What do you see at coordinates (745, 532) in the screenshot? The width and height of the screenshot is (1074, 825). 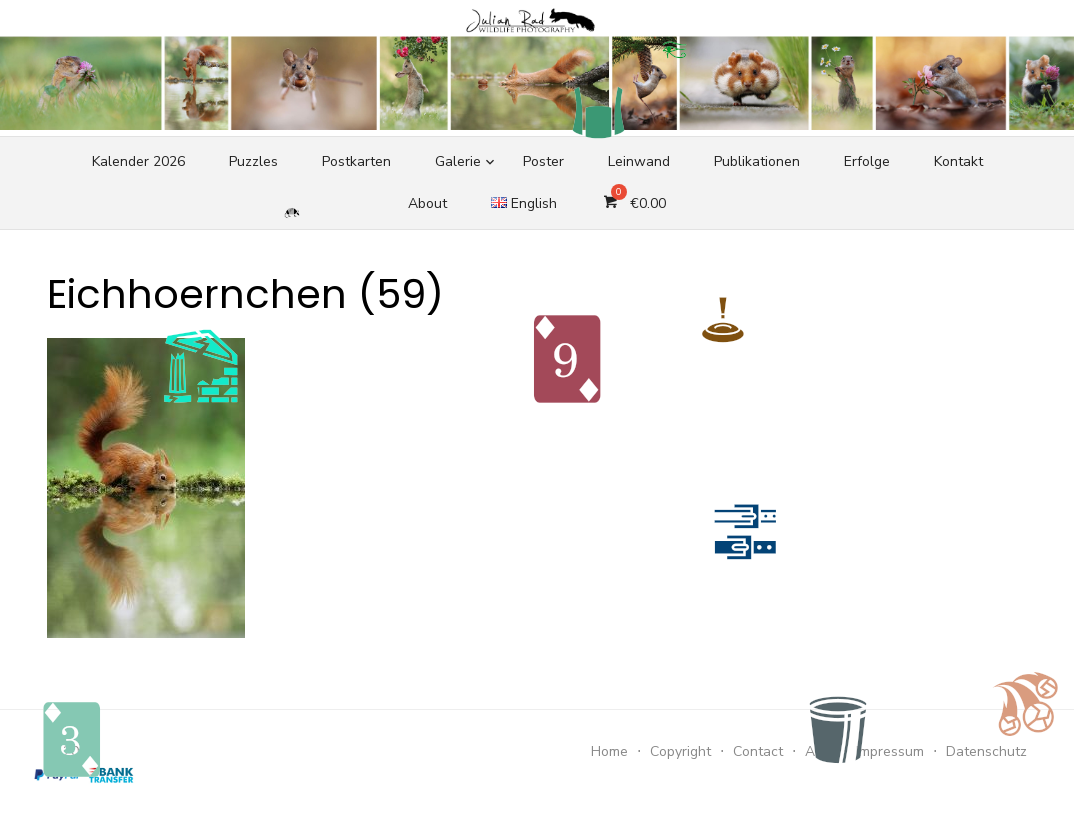 I see `view belt or accessory options` at bounding box center [745, 532].